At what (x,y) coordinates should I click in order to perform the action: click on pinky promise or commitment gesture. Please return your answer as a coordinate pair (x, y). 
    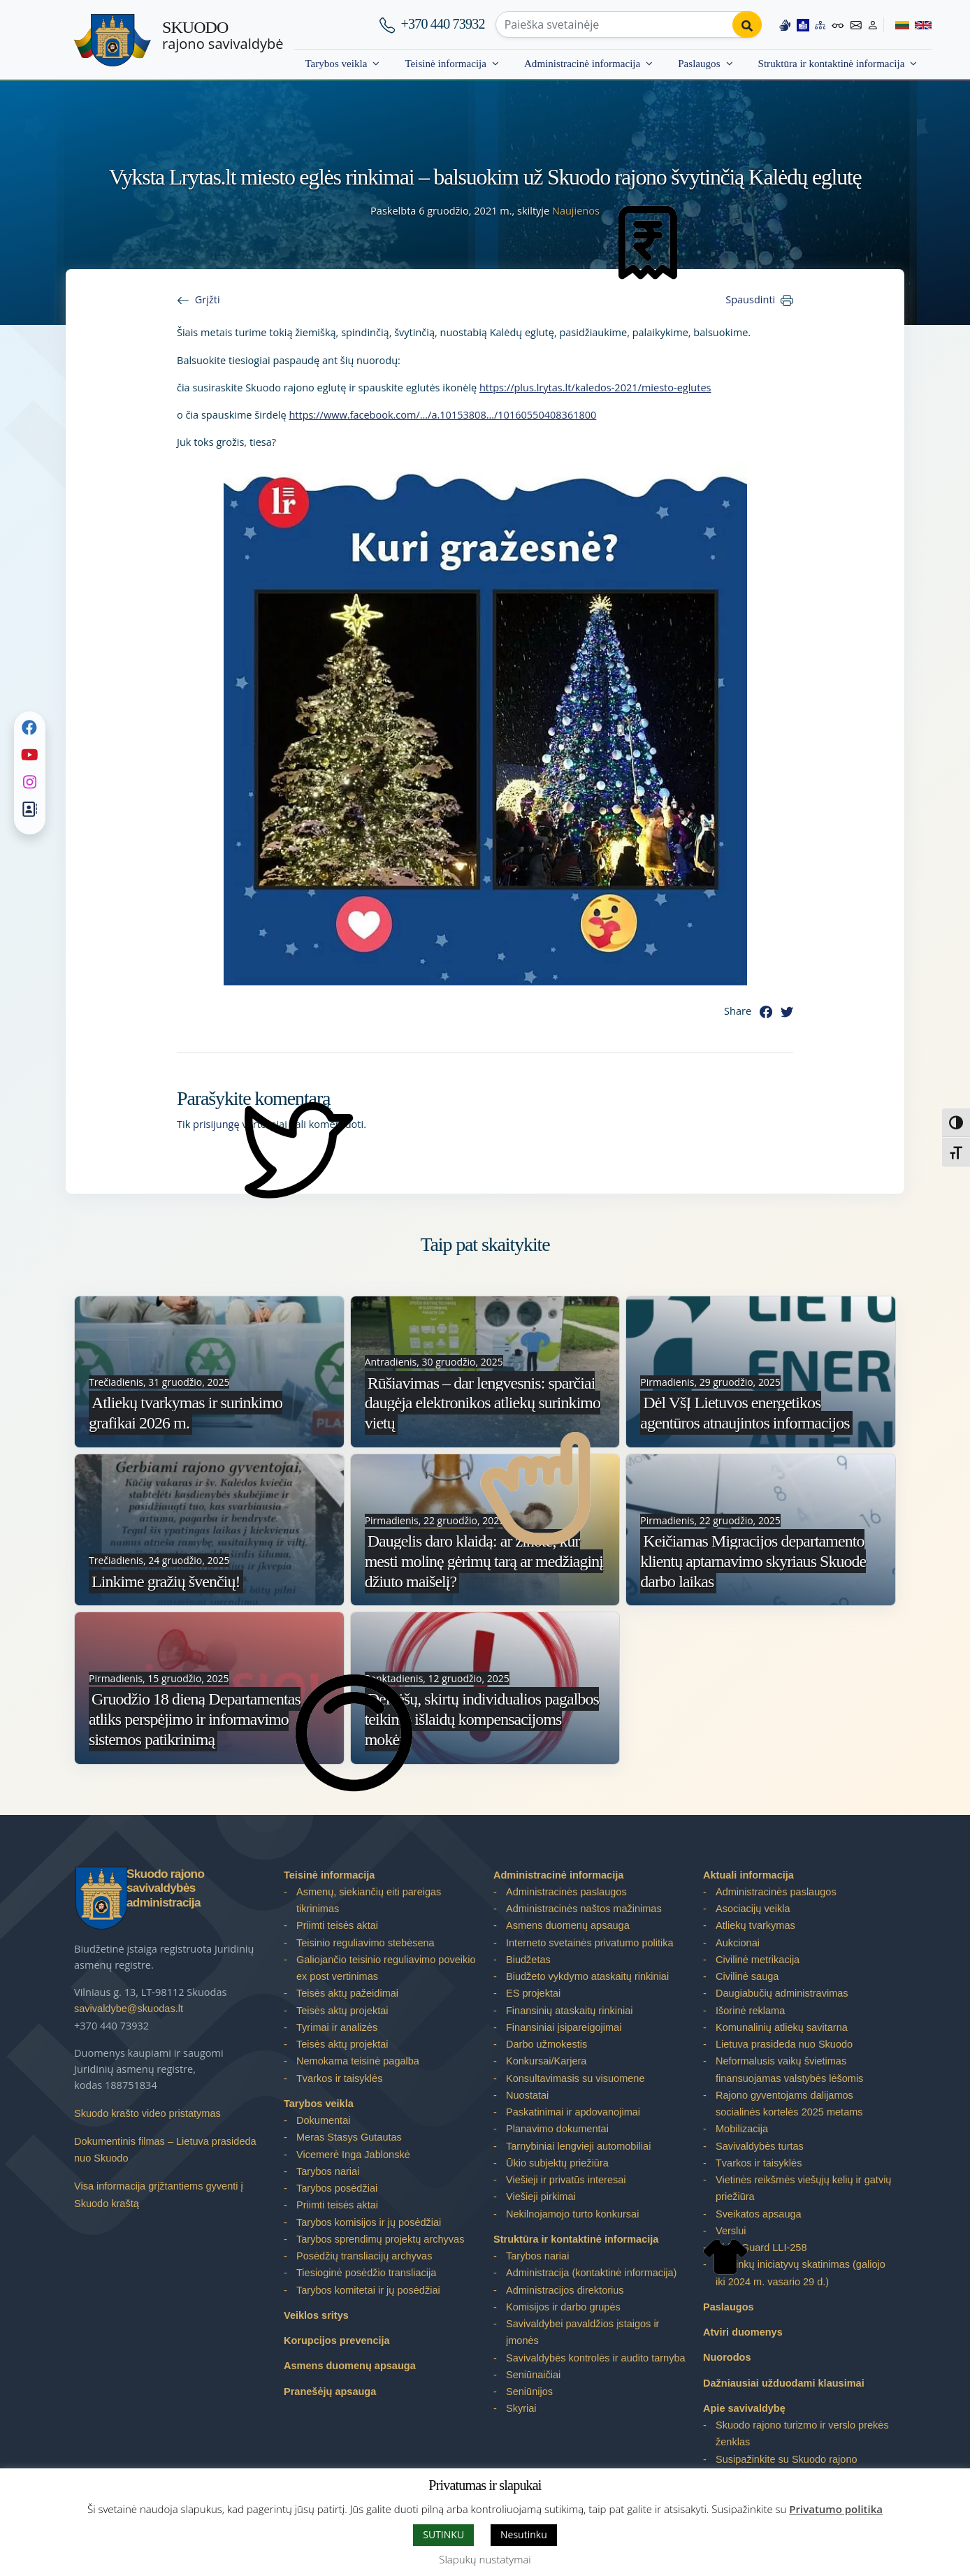
    Looking at the image, I should click on (537, 1479).